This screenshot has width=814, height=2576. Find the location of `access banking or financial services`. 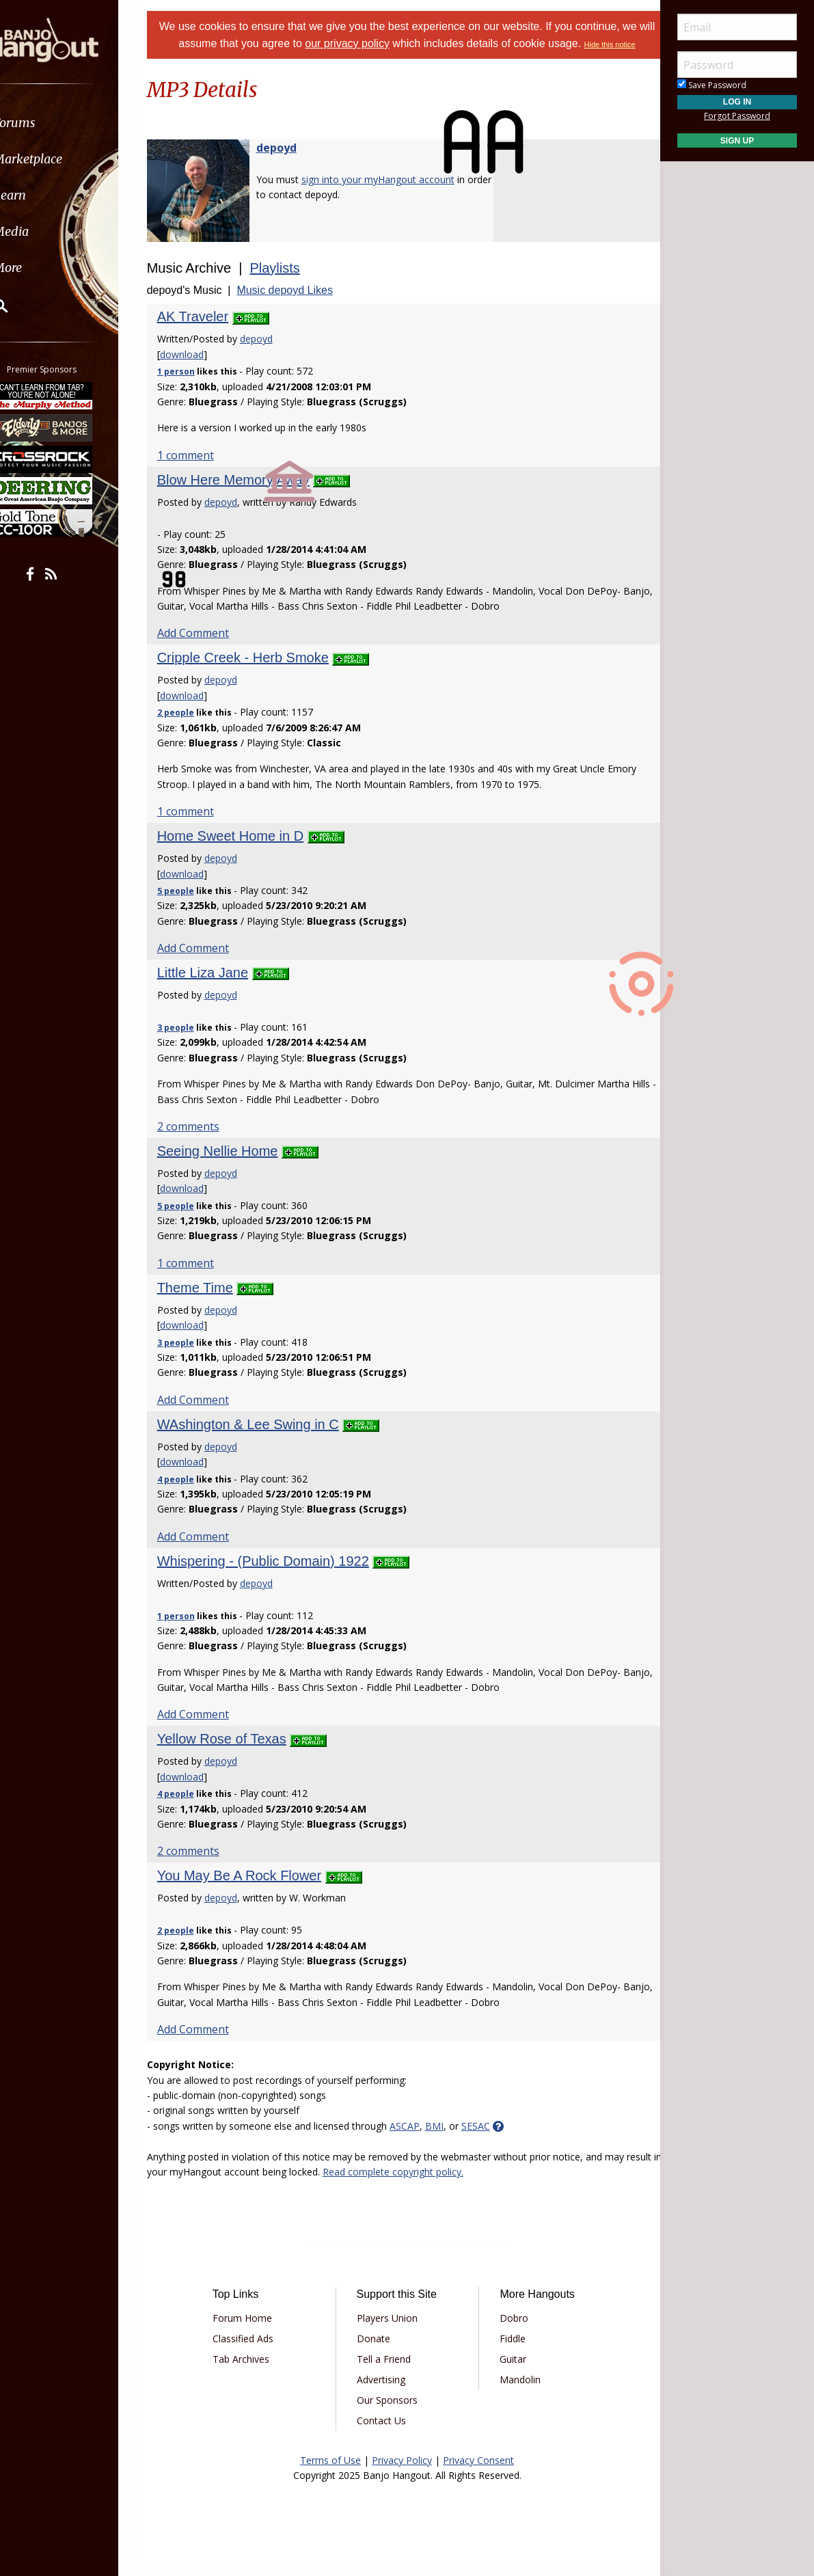

access banking or financial services is located at coordinates (289, 483).